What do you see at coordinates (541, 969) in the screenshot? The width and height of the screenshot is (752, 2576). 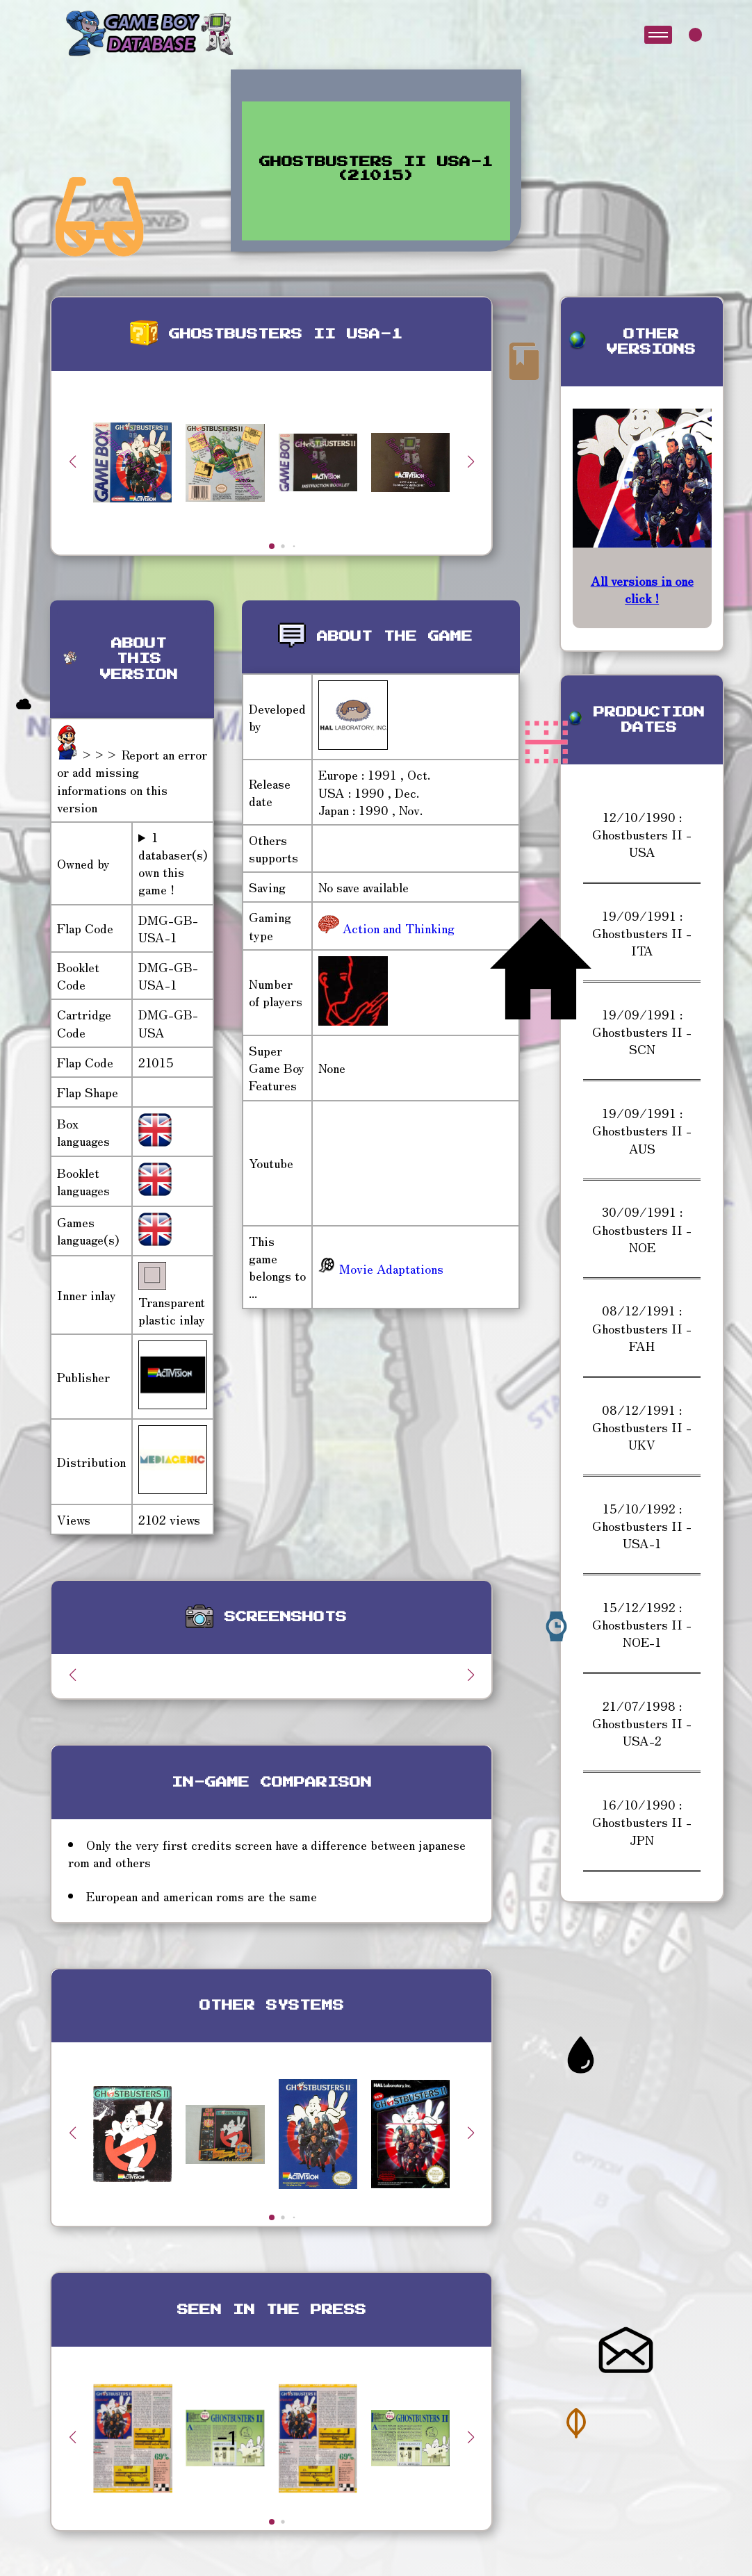 I see `navigate to the home screen` at bounding box center [541, 969].